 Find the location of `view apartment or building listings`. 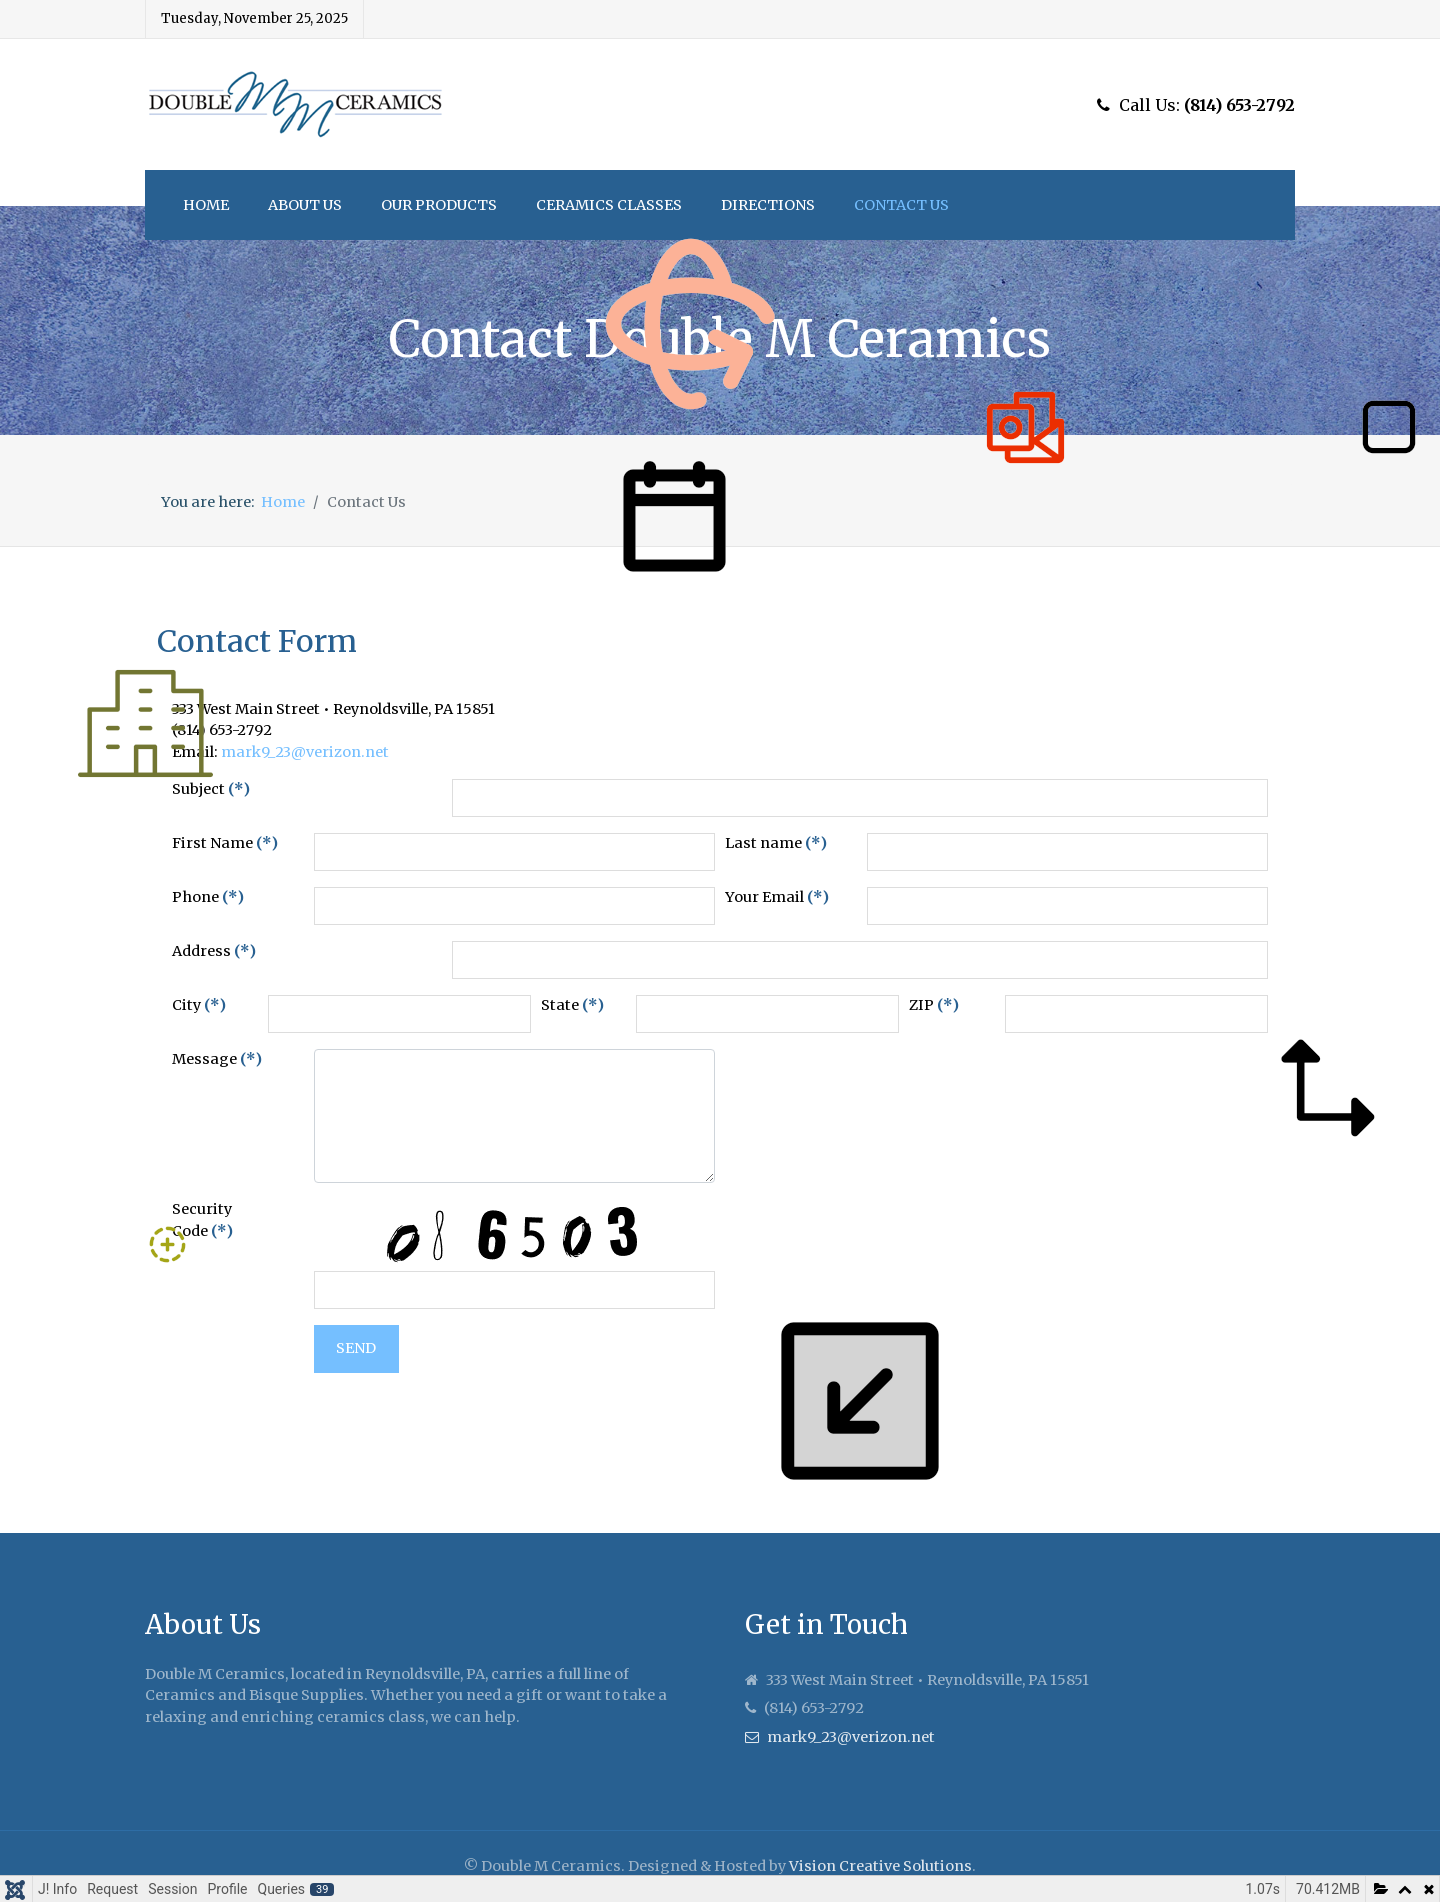

view apartment or building listings is located at coordinates (145, 723).